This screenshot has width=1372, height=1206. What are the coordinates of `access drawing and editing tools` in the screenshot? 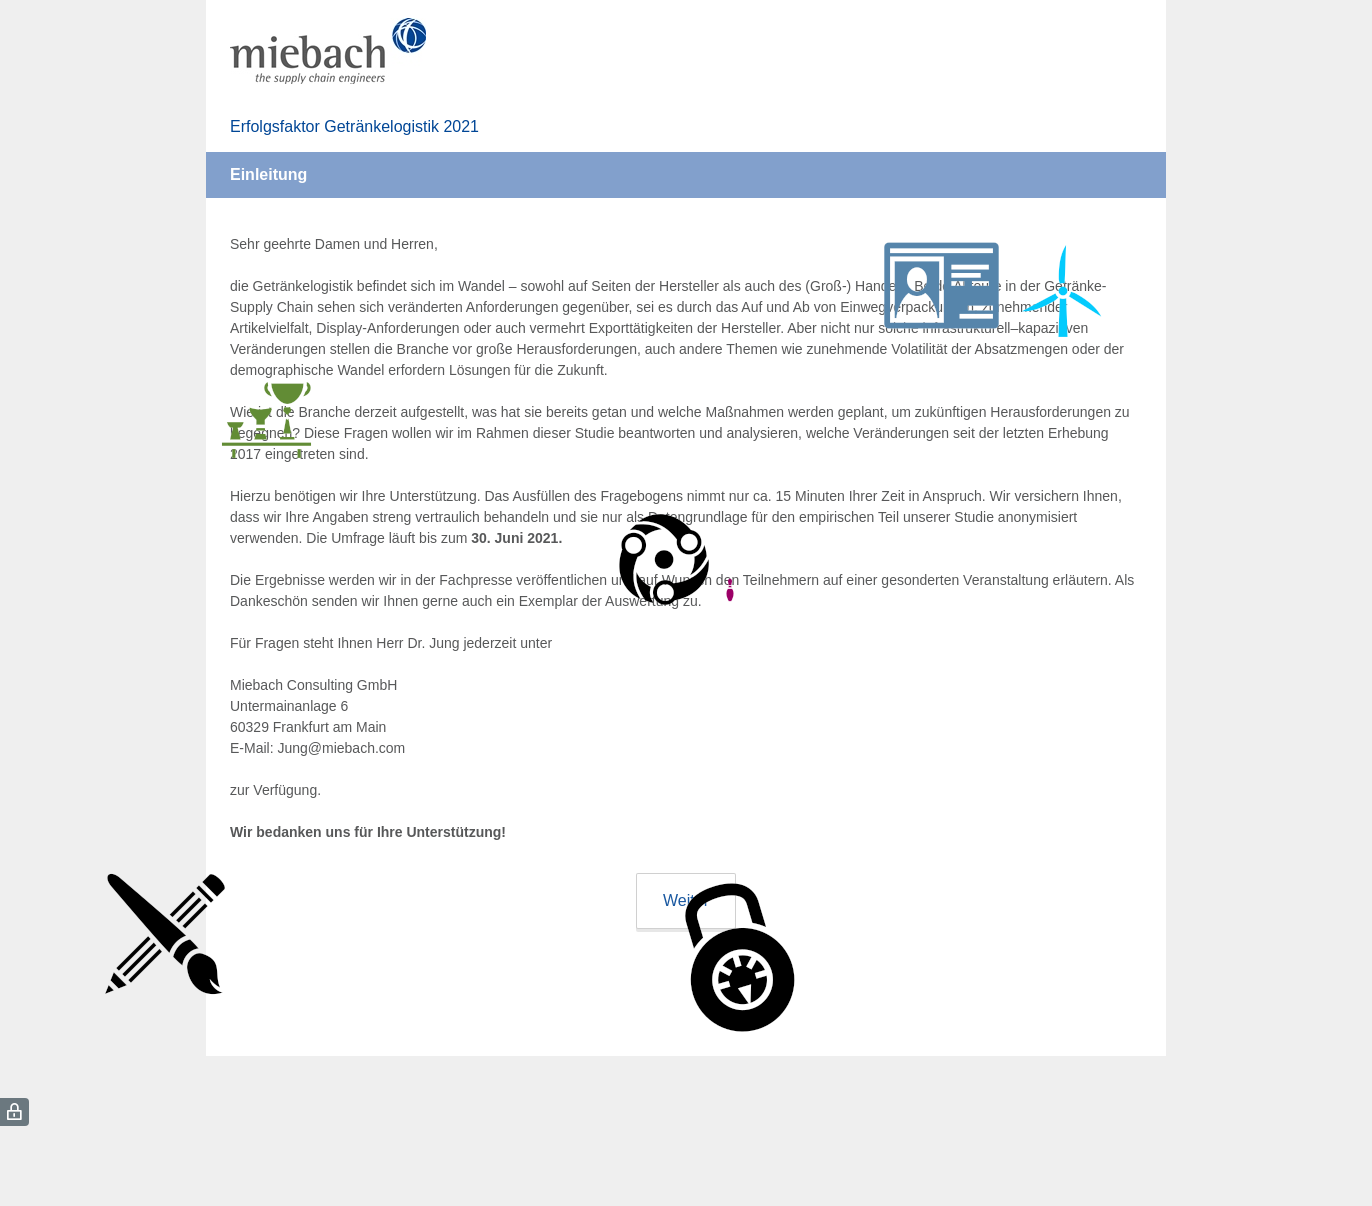 It's located at (165, 934).